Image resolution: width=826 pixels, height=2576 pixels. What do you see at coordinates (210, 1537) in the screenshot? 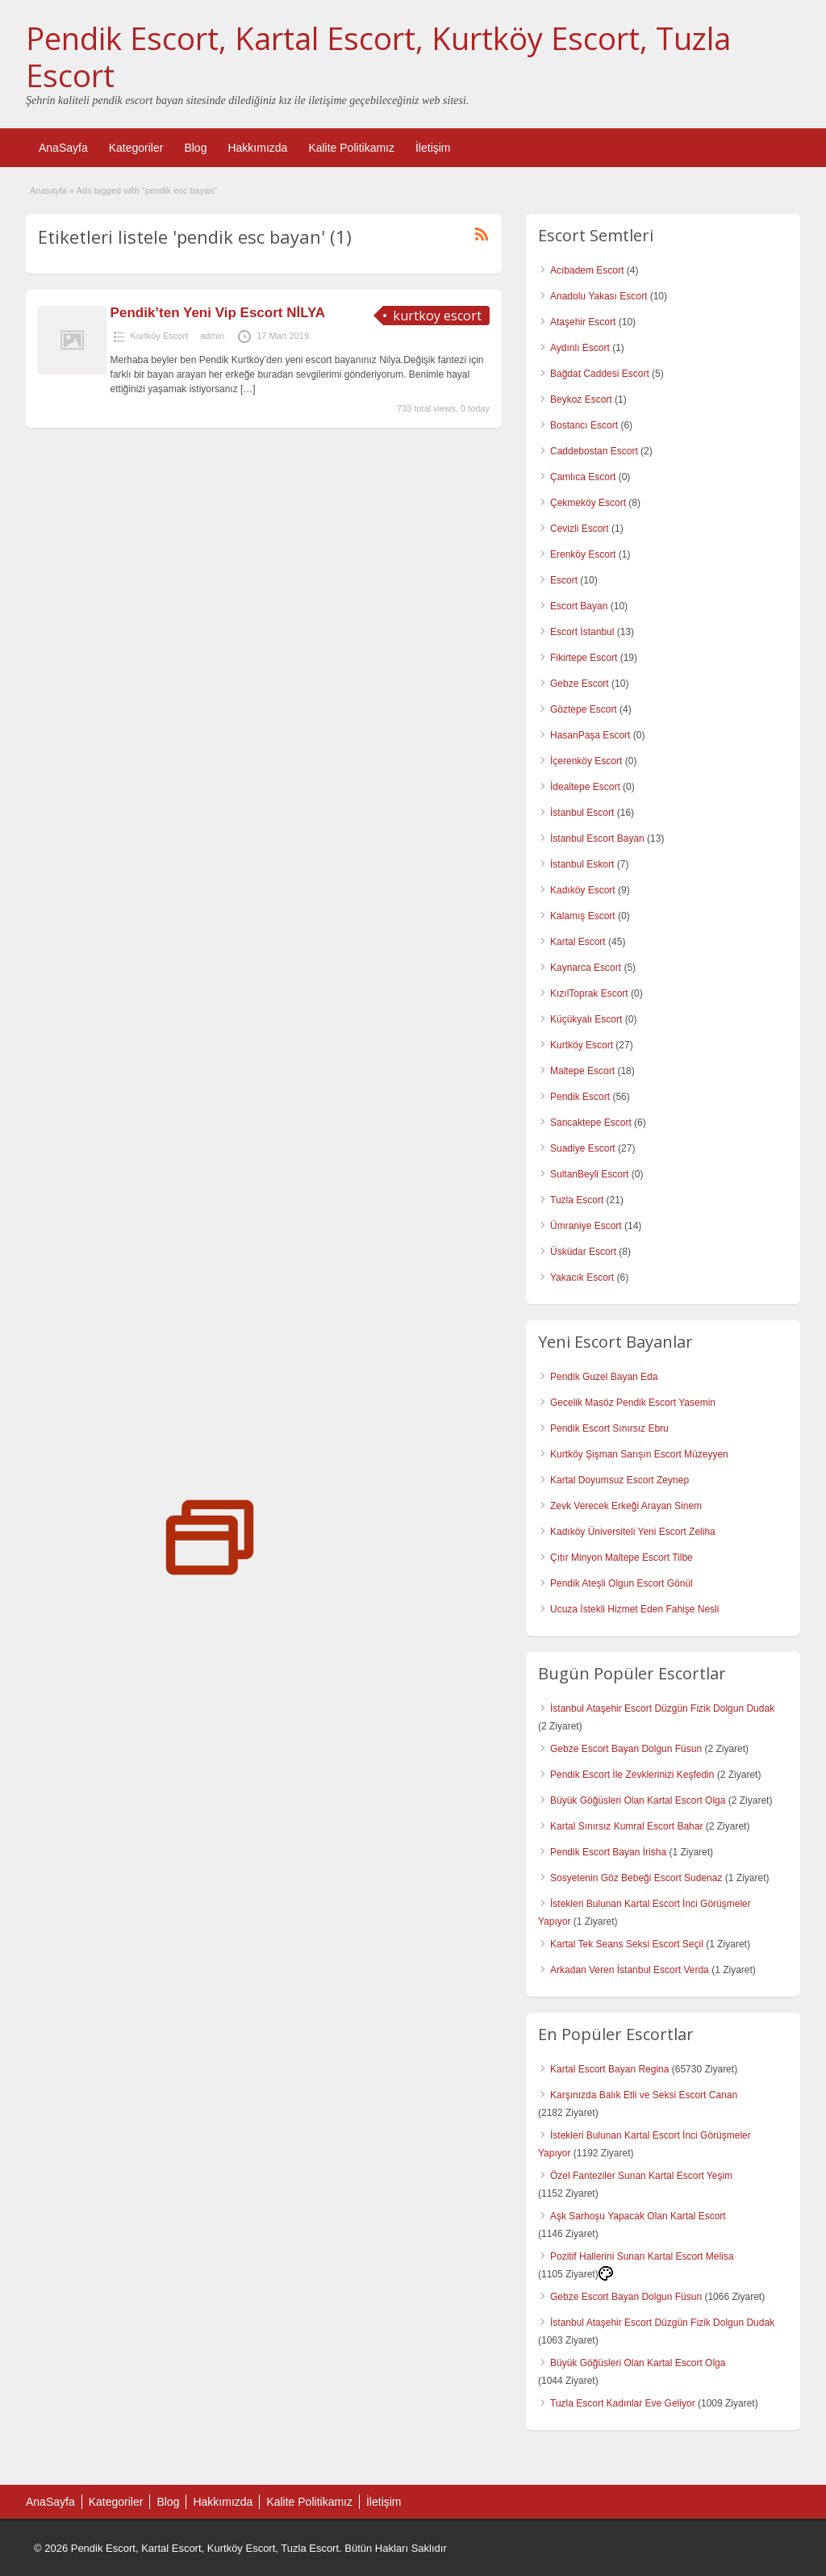
I see `view open browser windows` at bounding box center [210, 1537].